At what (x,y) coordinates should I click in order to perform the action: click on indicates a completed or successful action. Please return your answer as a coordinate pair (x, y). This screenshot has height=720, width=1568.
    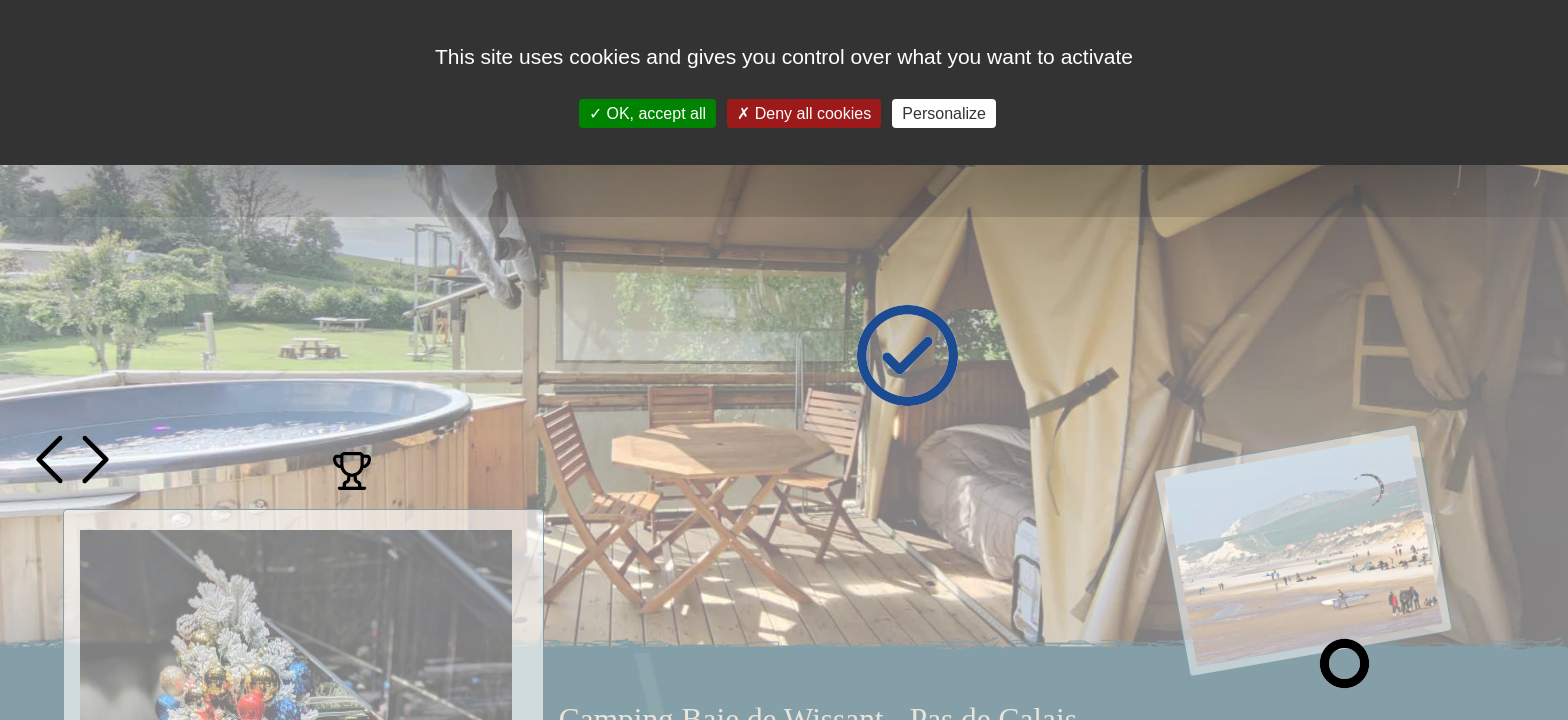
    Looking at the image, I should click on (907, 355).